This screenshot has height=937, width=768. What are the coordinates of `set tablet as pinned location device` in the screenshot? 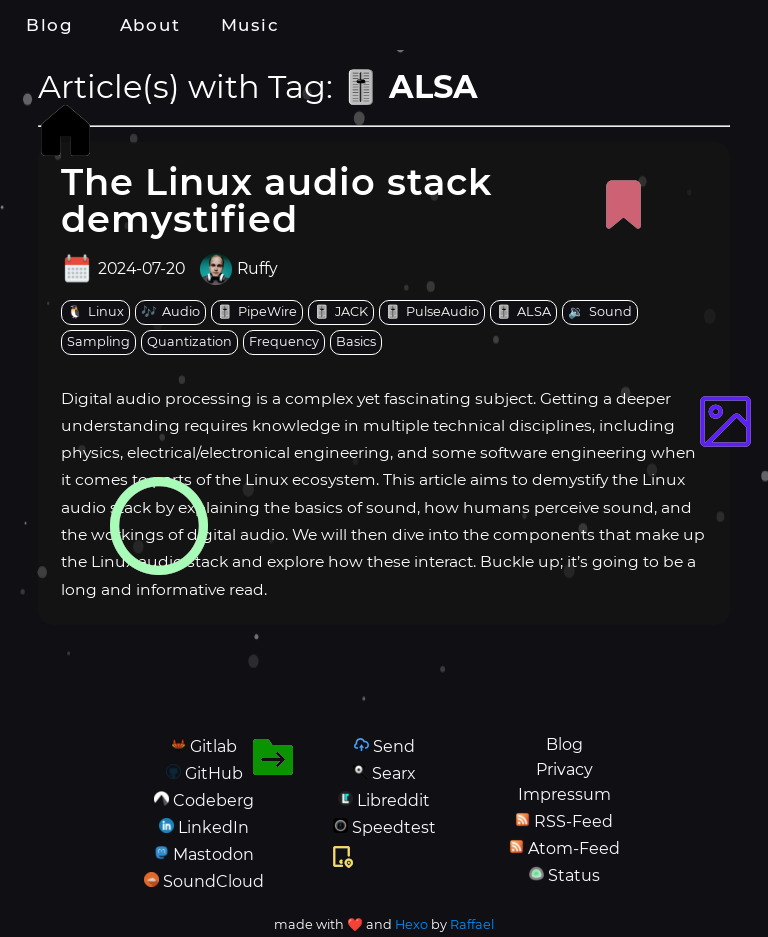 It's located at (341, 856).